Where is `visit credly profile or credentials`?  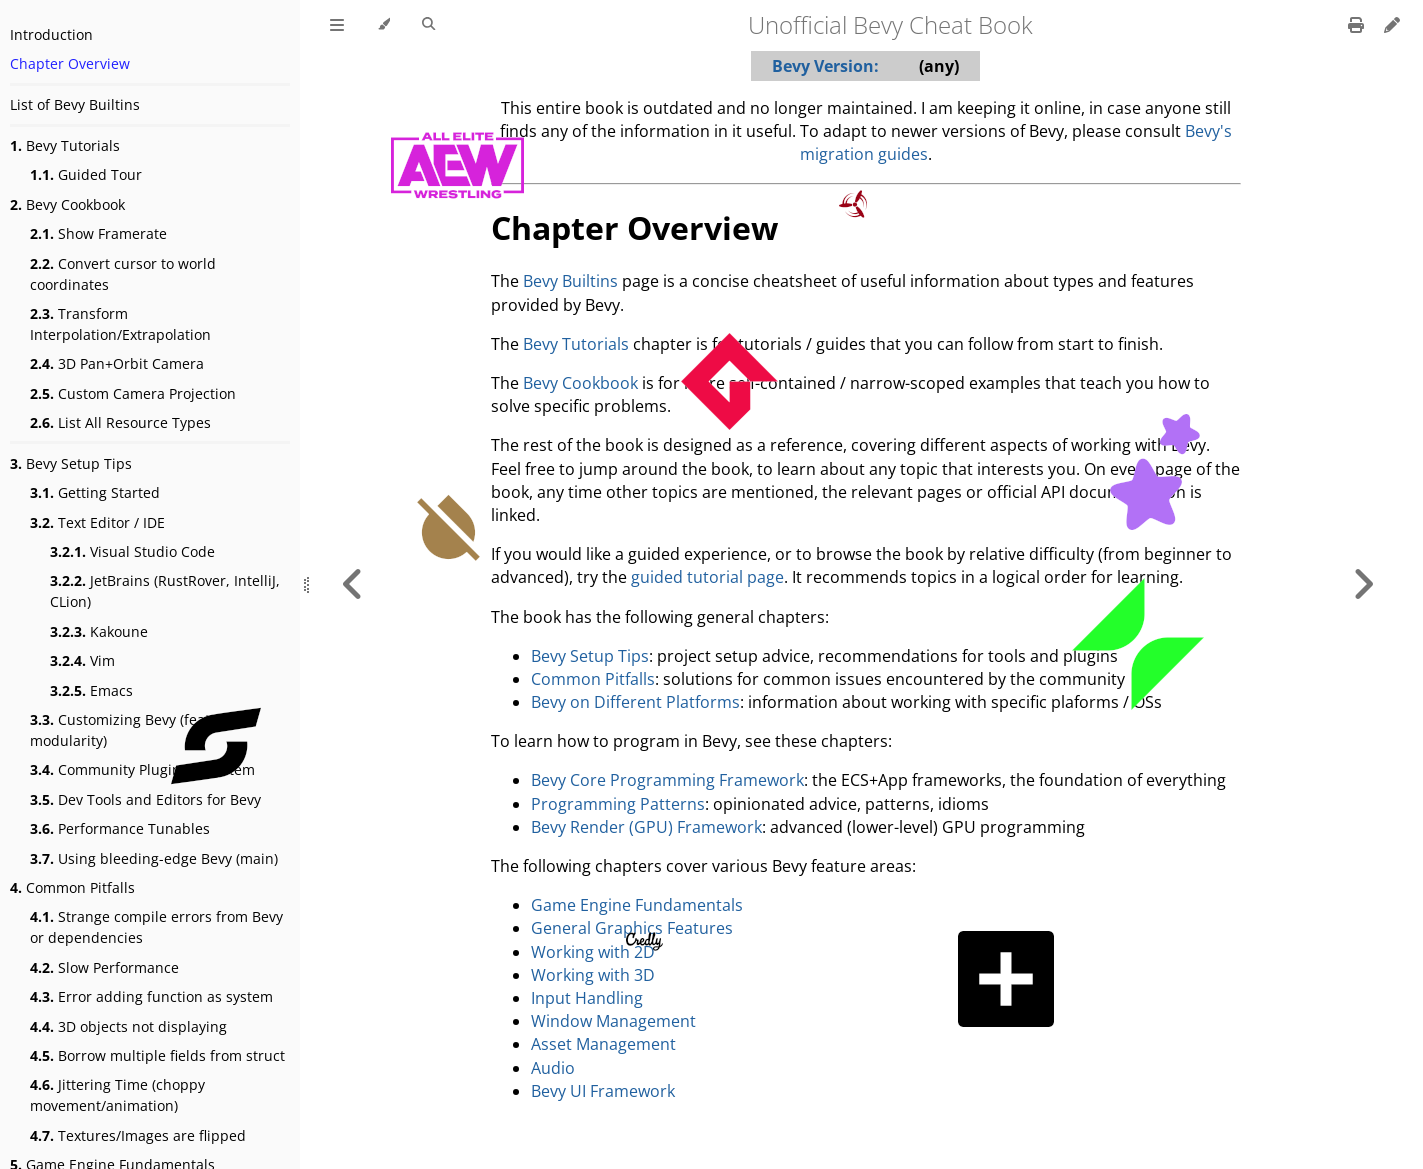 visit credly profile or credentials is located at coordinates (644, 941).